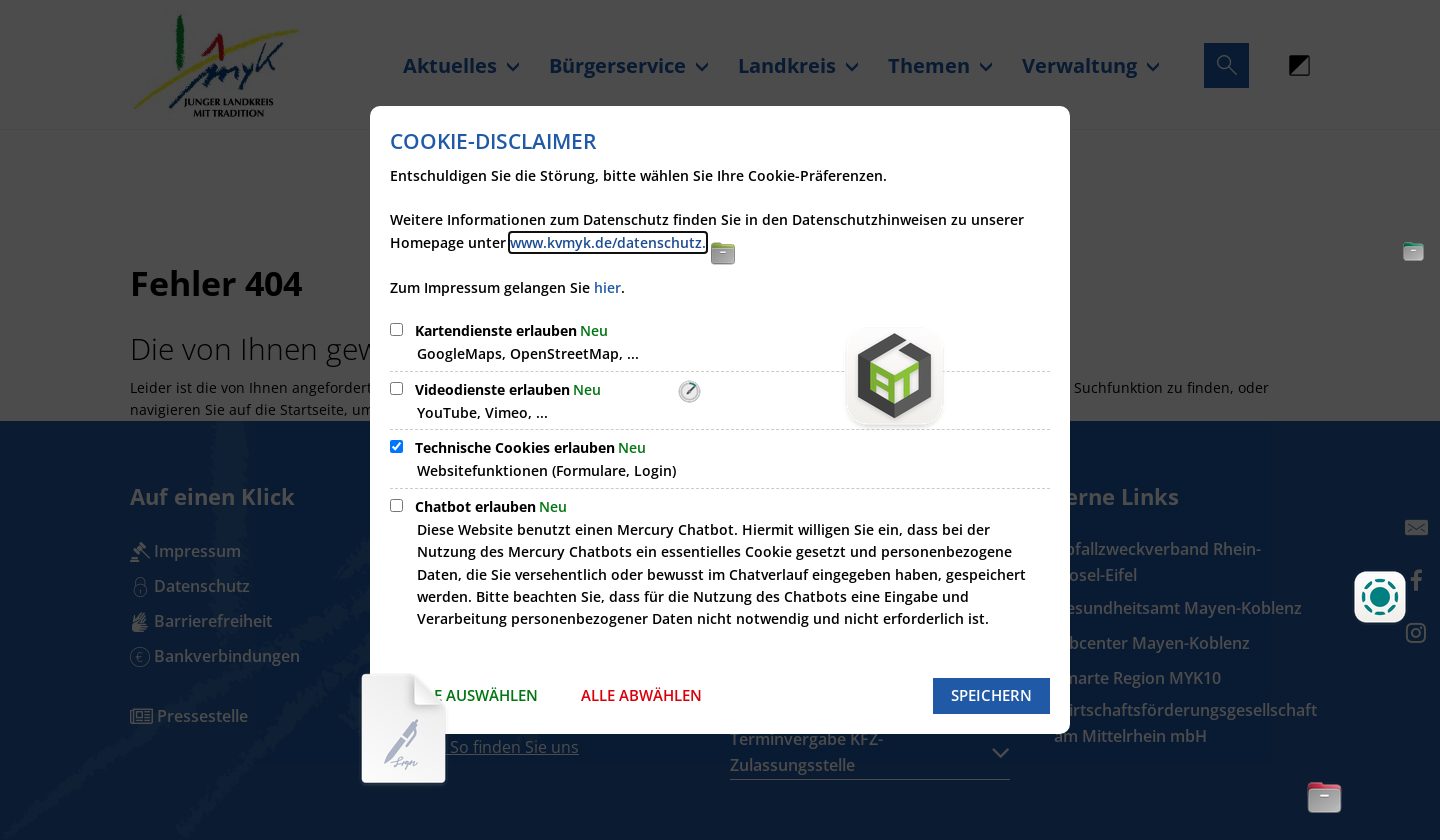 Image resolution: width=1440 pixels, height=840 pixels. Describe the element at coordinates (403, 730) in the screenshot. I see `a PGP signature file used to verify authenticity` at that location.